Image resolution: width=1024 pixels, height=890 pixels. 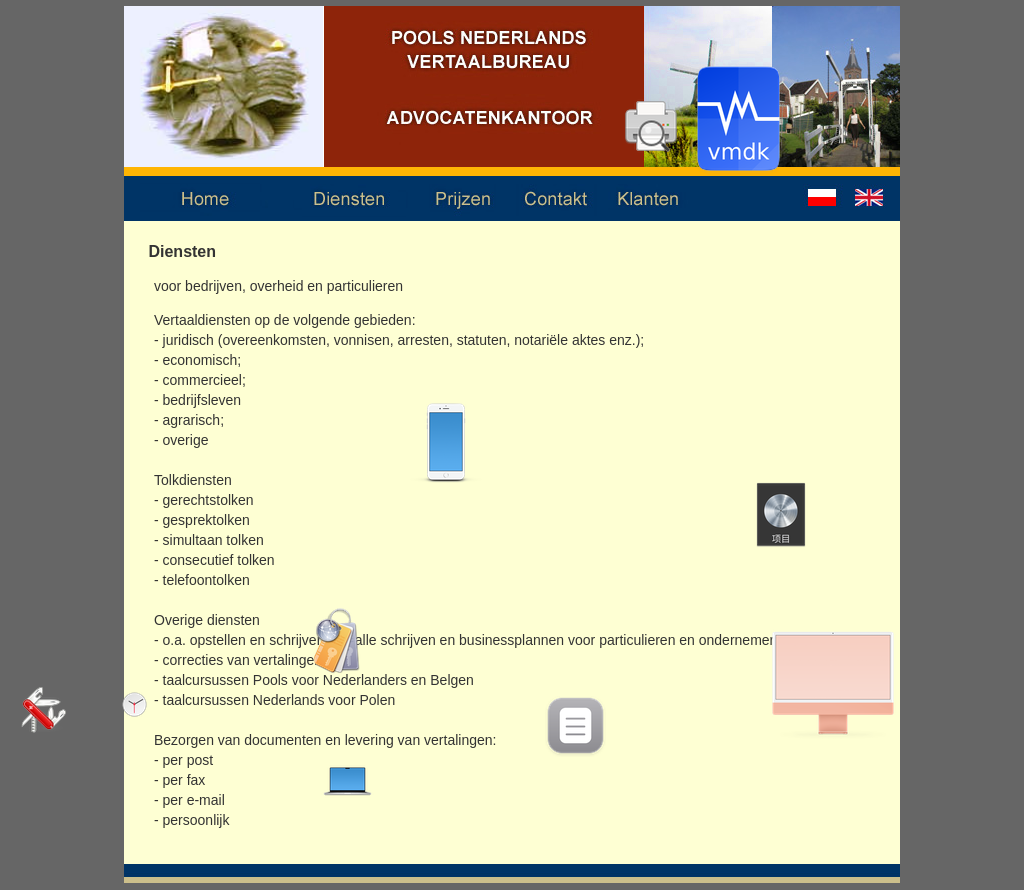 I want to click on preview document before printing, so click(x=651, y=126).